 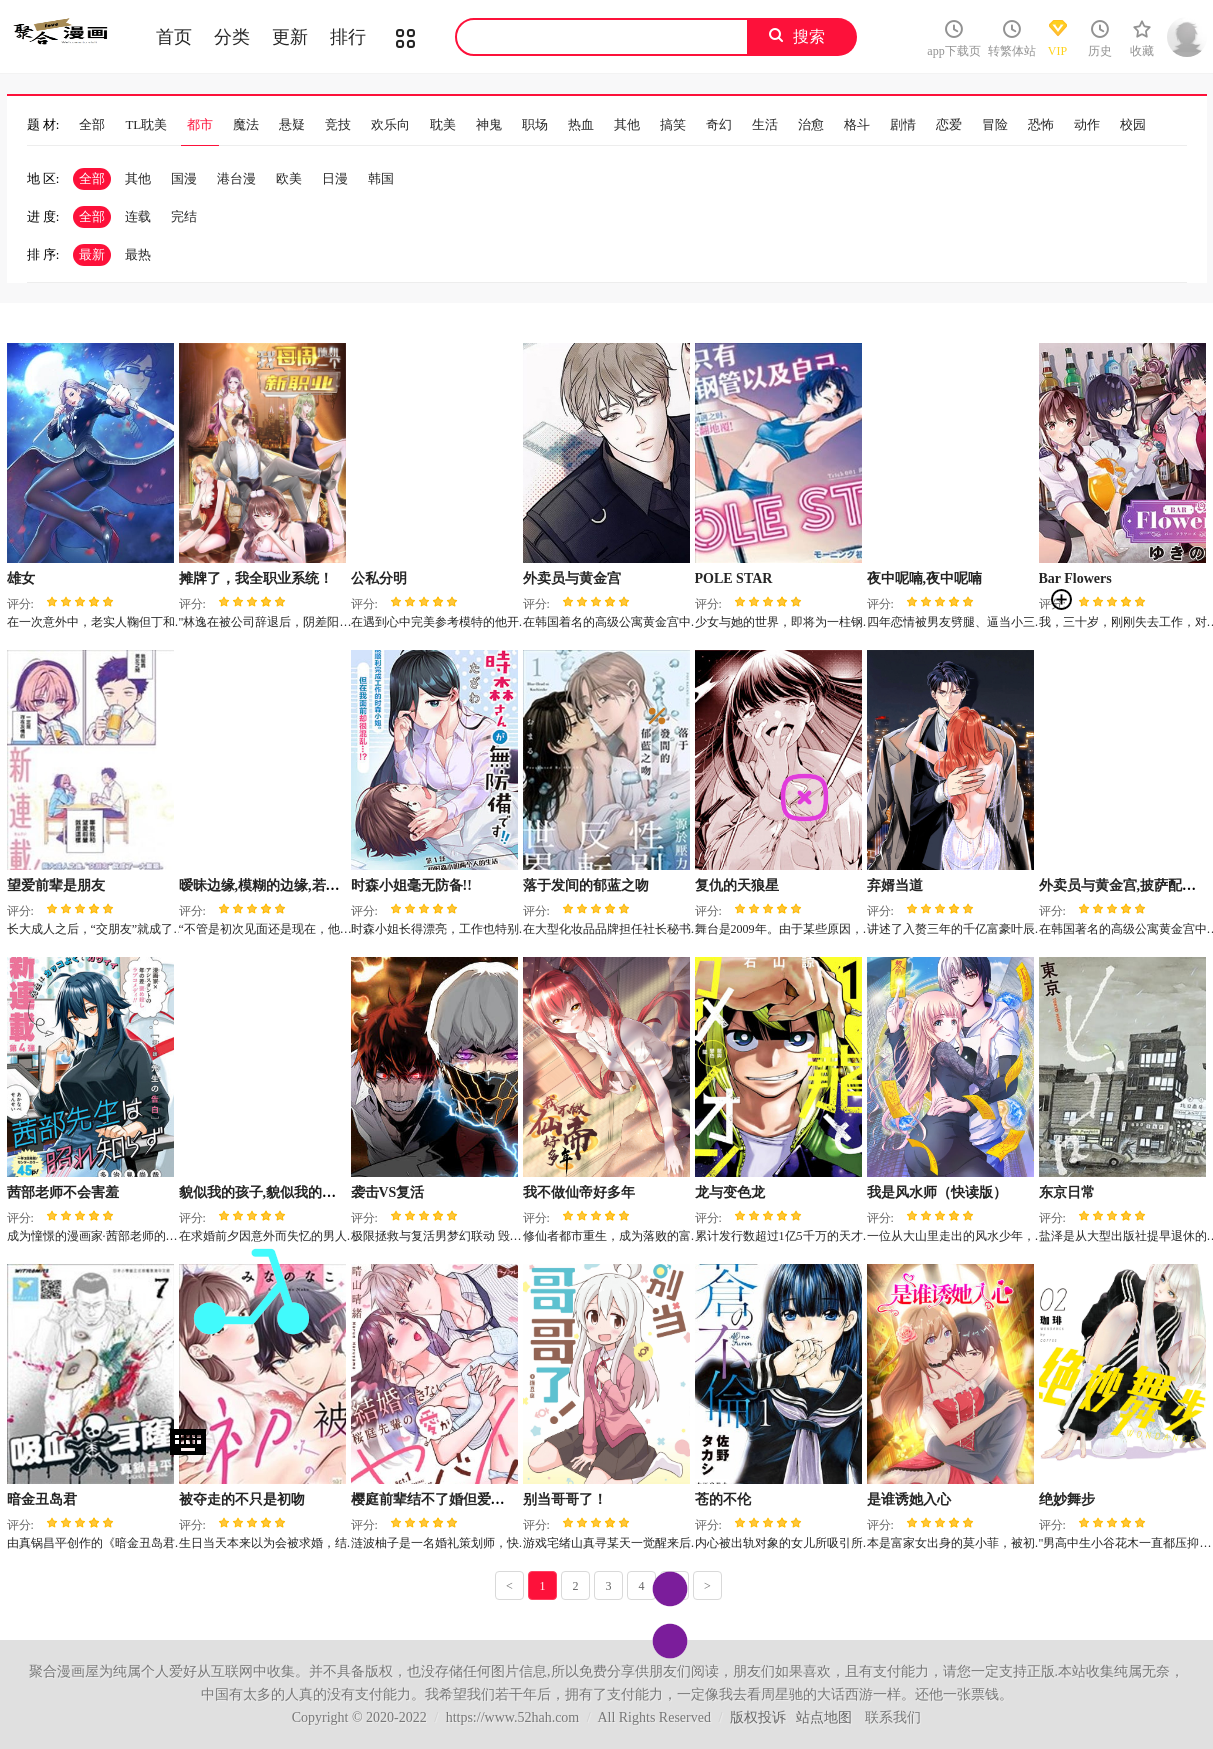 What do you see at coordinates (670, 1615) in the screenshot?
I see `access more options or actions` at bounding box center [670, 1615].